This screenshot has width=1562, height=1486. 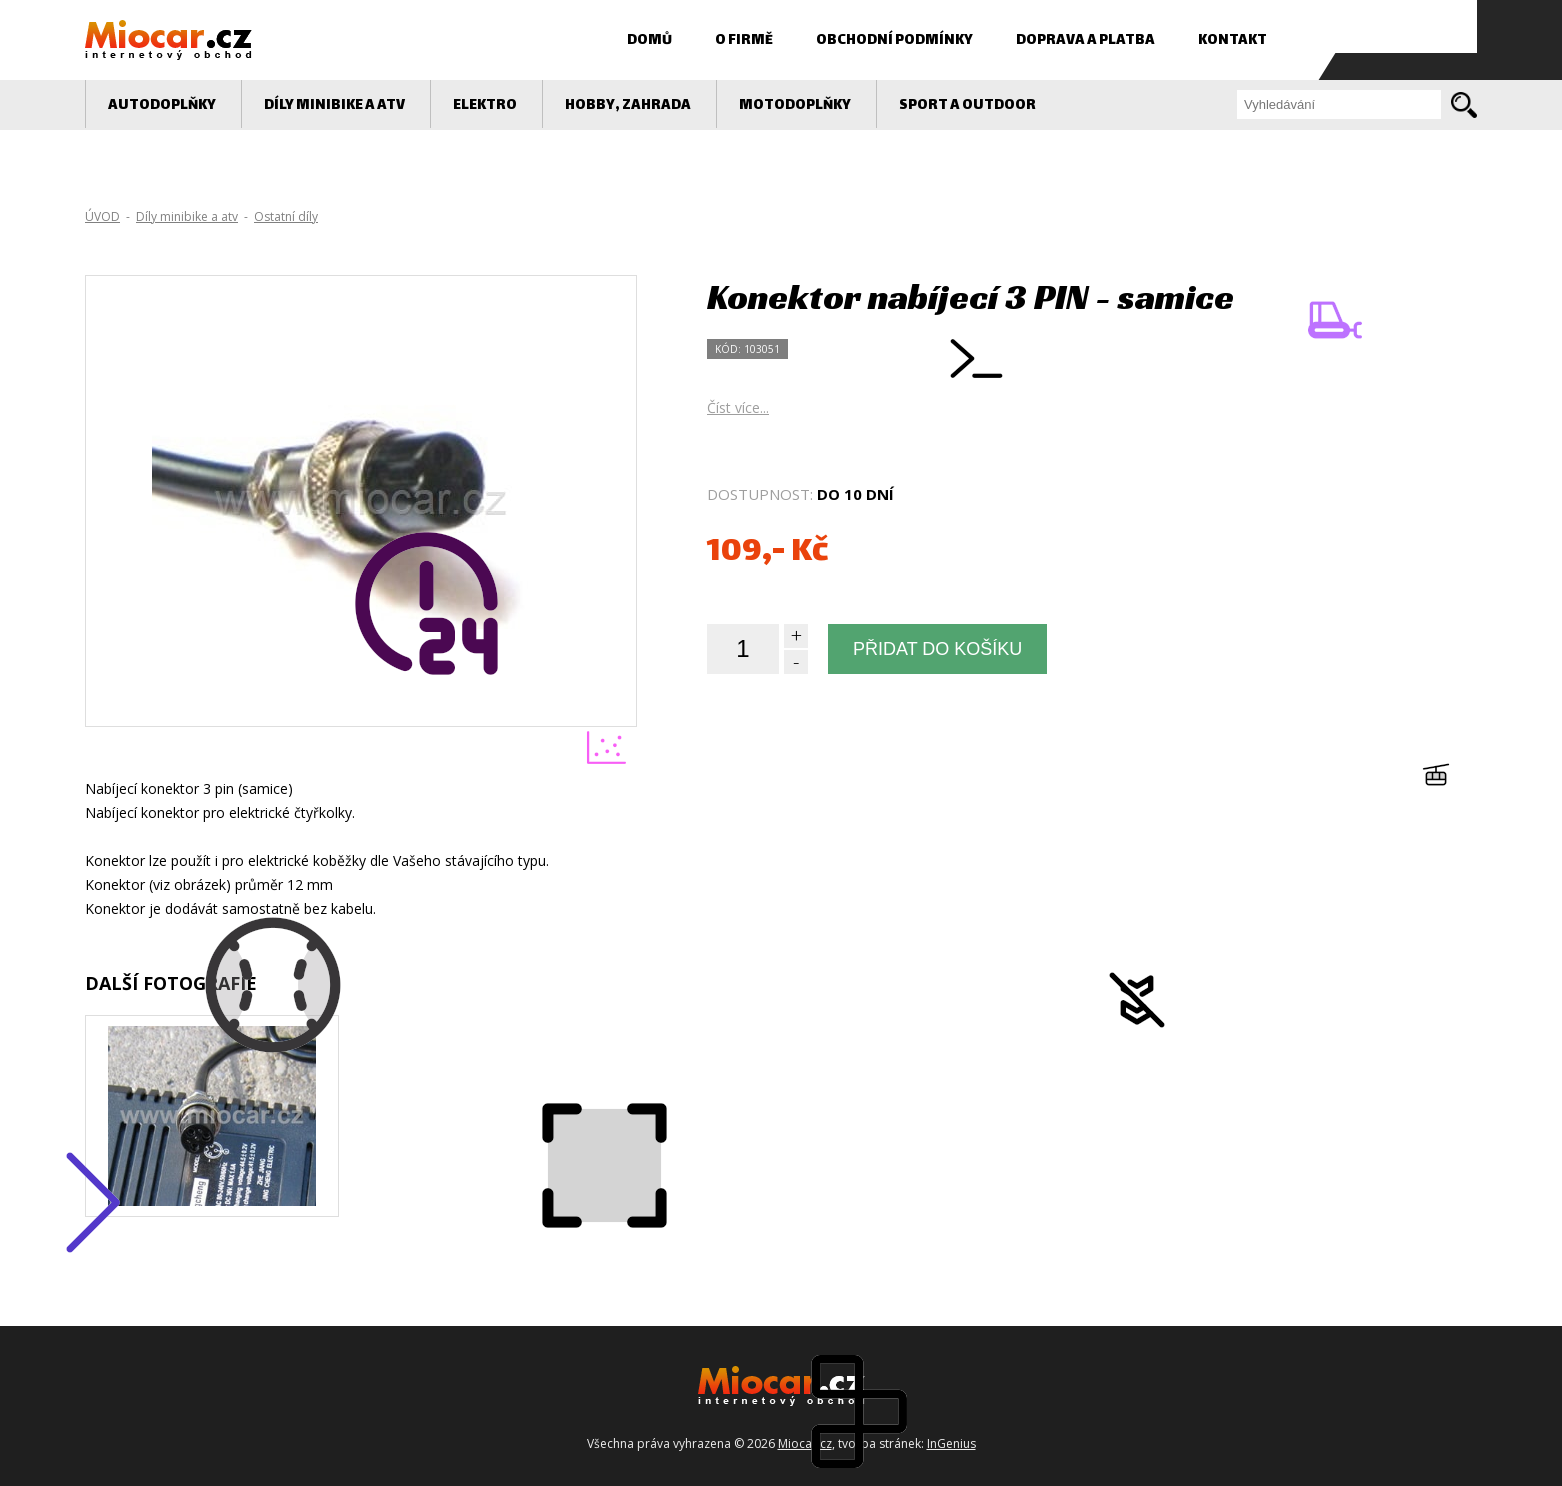 What do you see at coordinates (606, 747) in the screenshot?
I see `view scatter plot data` at bounding box center [606, 747].